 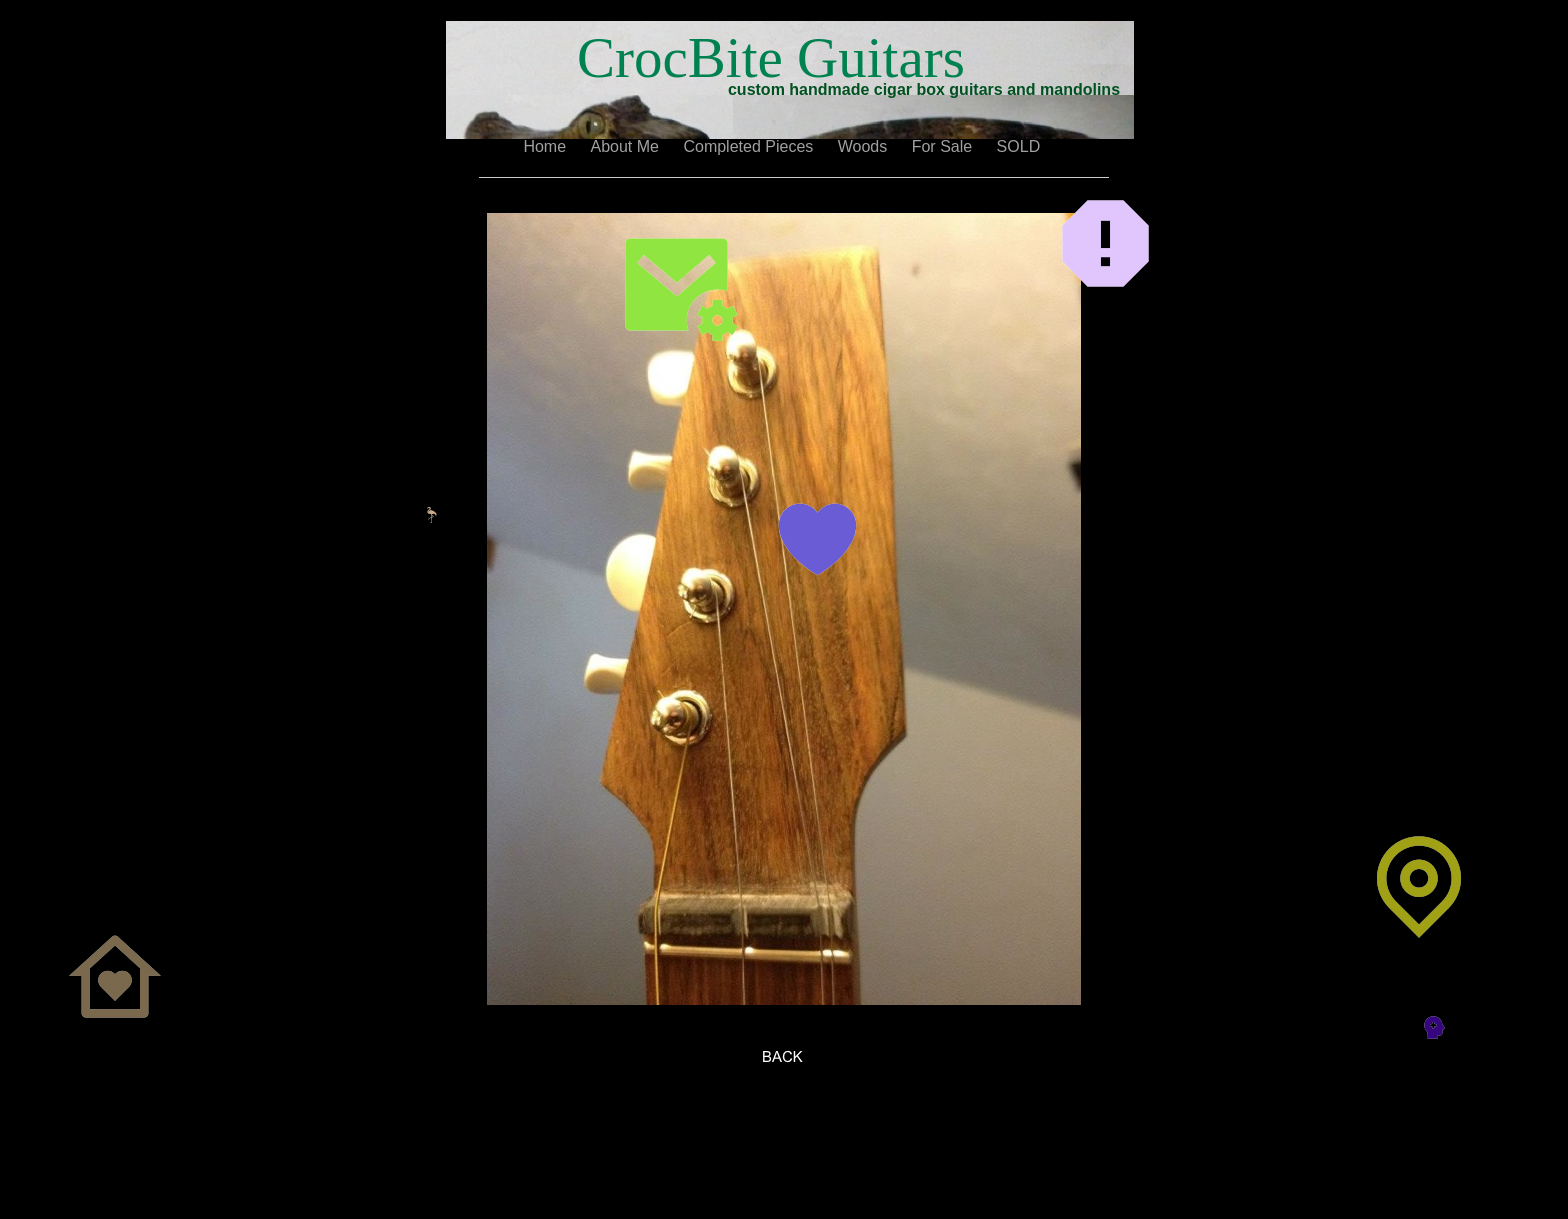 I want to click on access email settings, so click(x=676, y=284).